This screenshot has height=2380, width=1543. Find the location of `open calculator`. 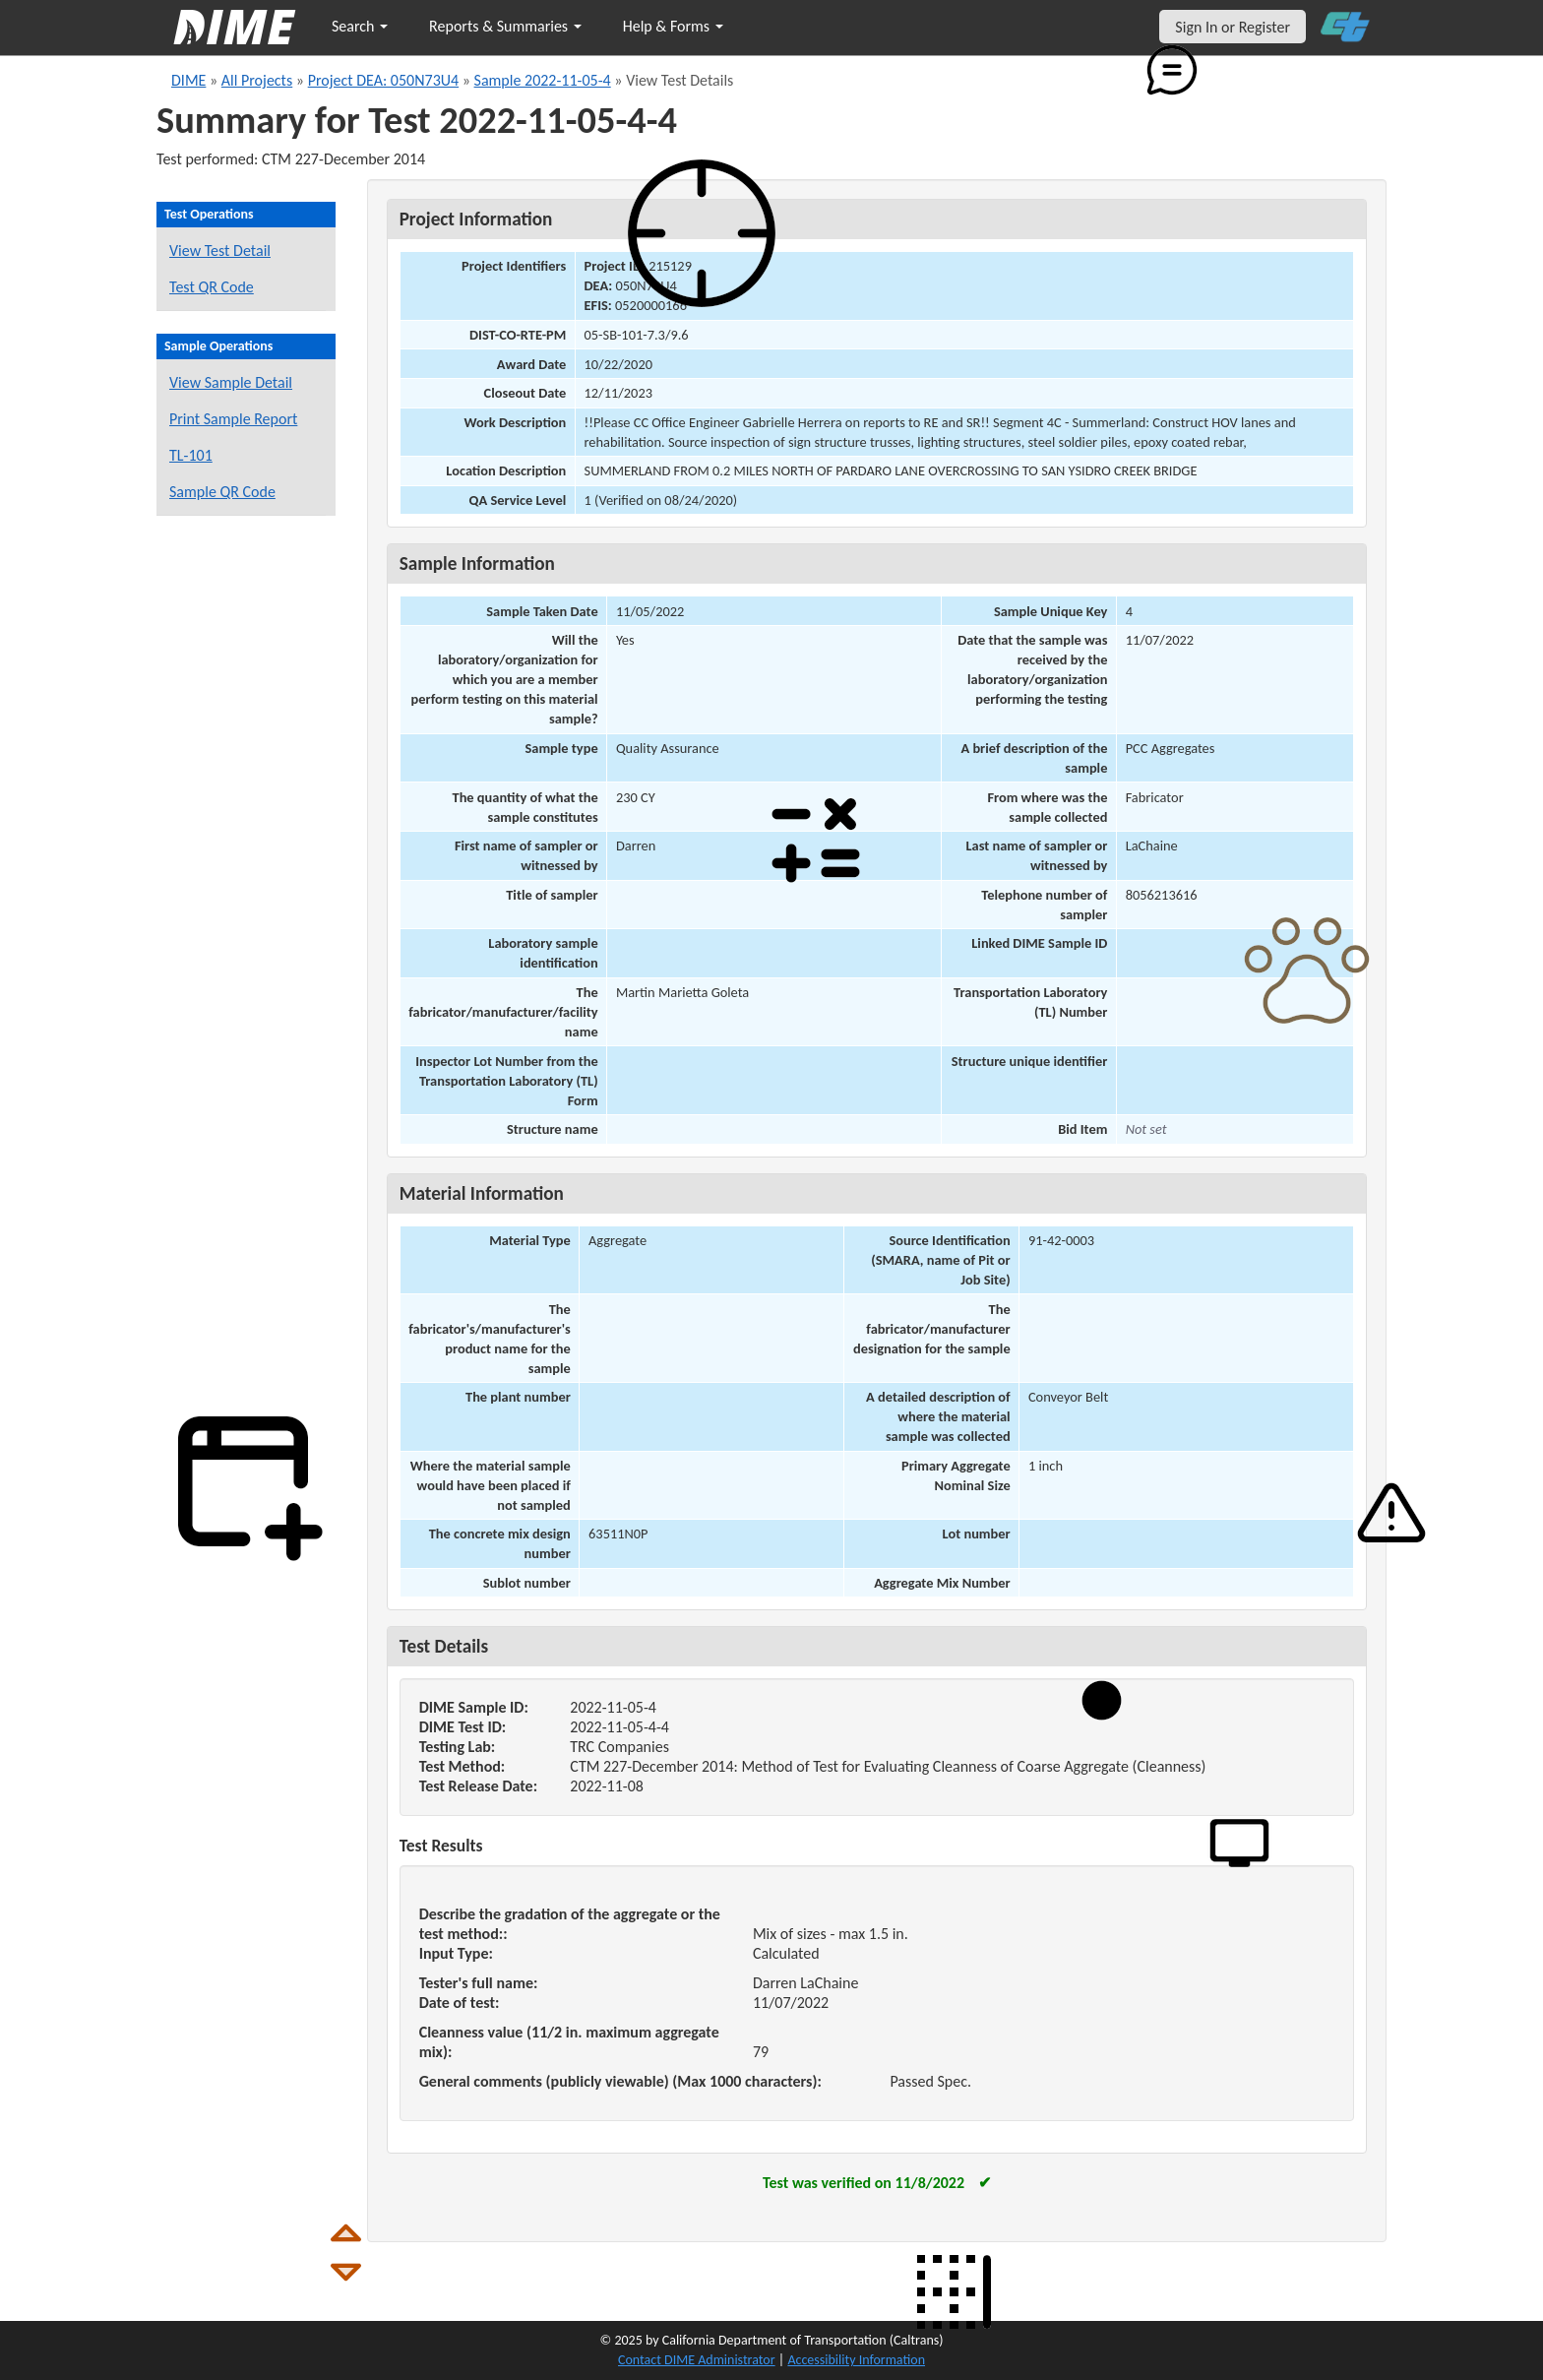

open calculator is located at coordinates (816, 839).